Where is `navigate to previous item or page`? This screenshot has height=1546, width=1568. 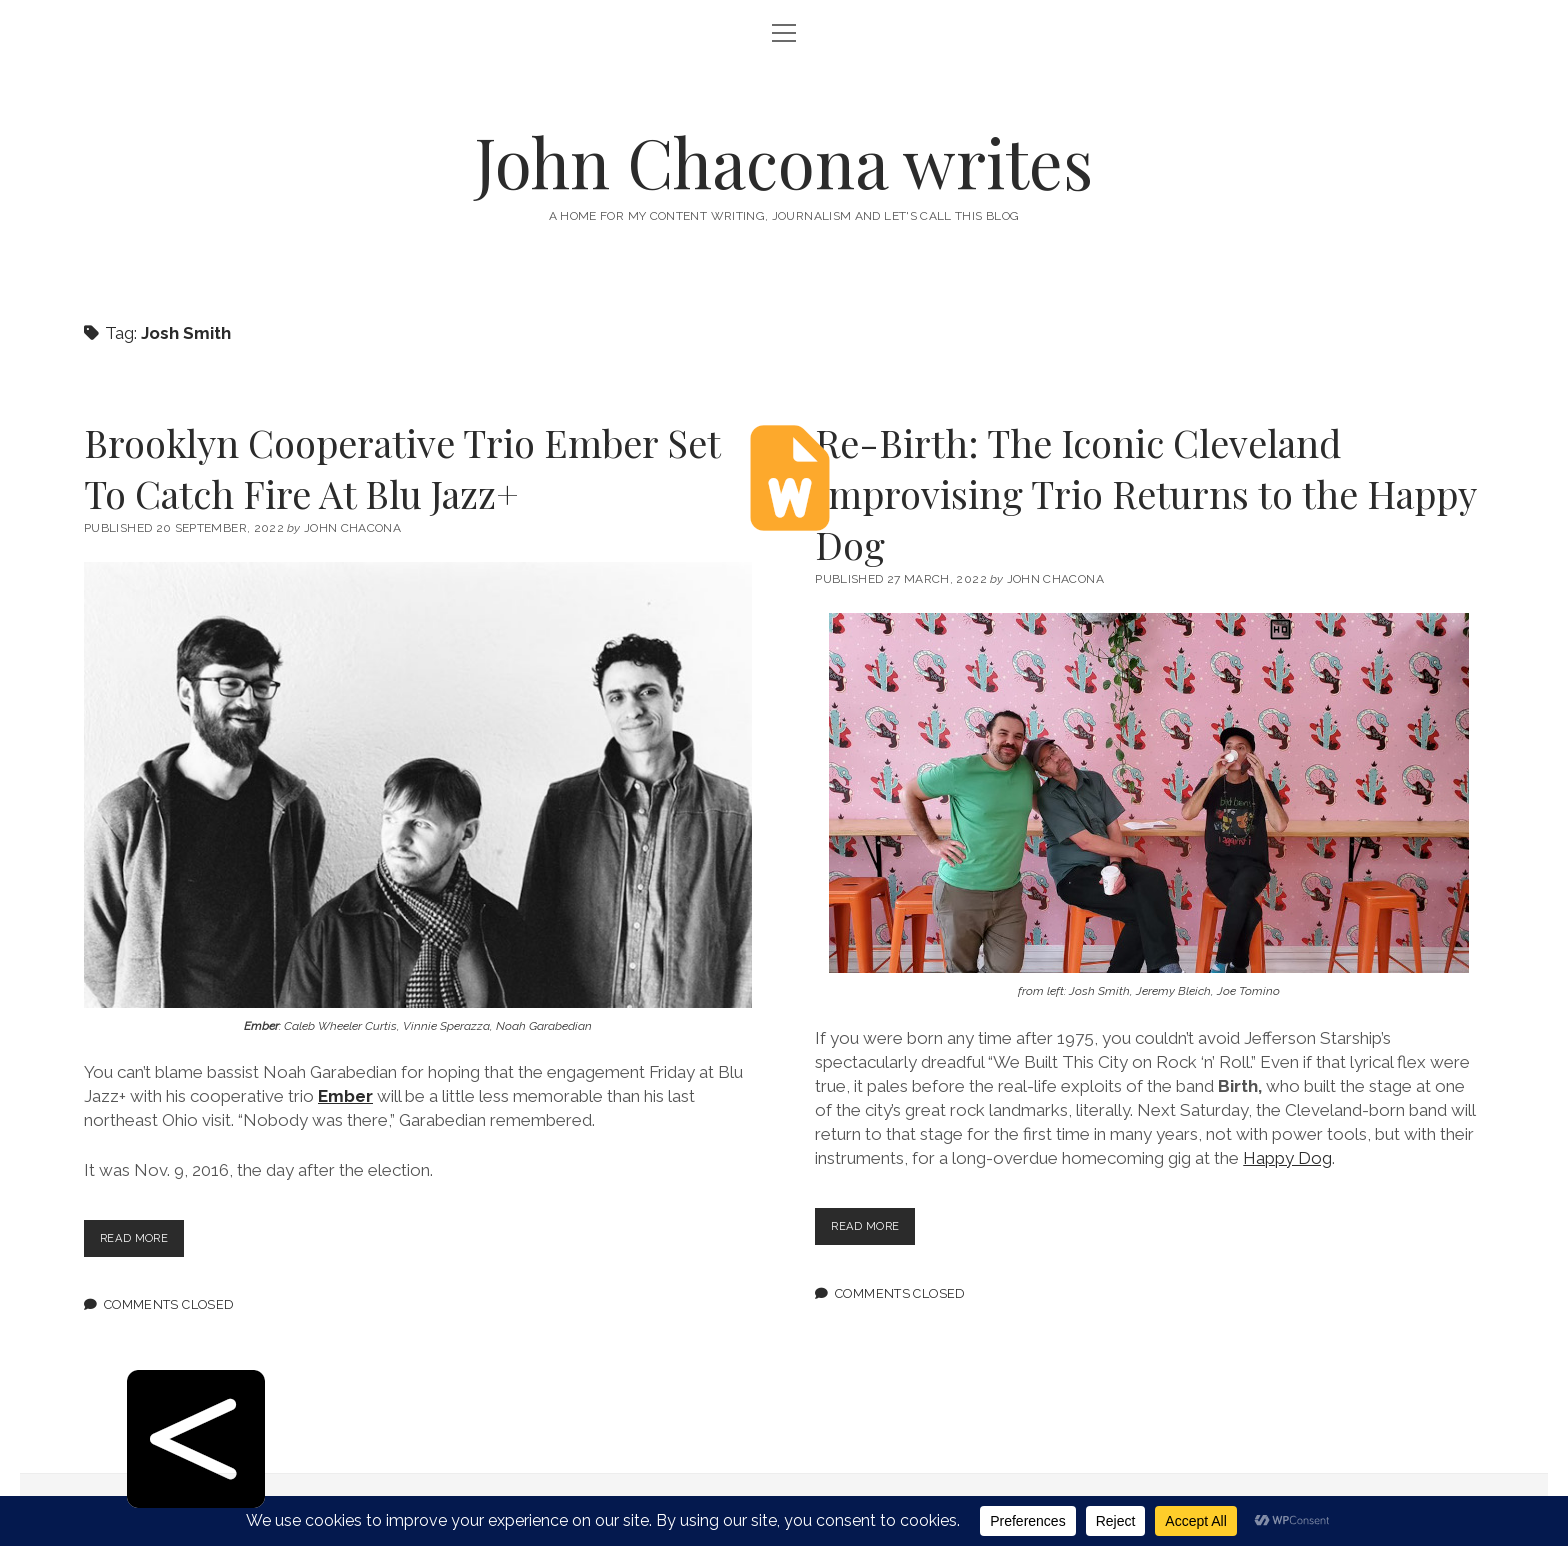
navigate to previous item or page is located at coordinates (196, 1439).